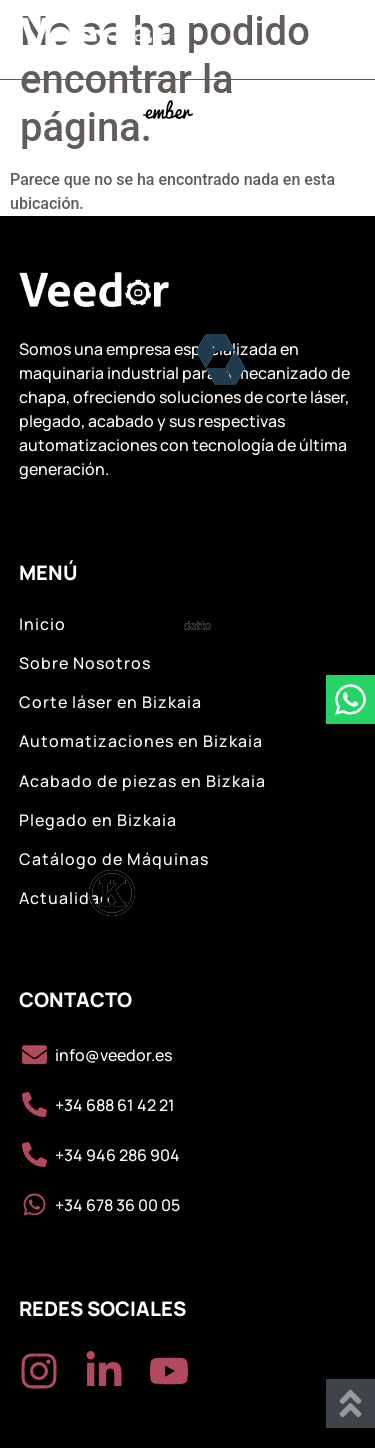 This screenshot has width=375, height=1448. What do you see at coordinates (197, 625) in the screenshot?
I see `datto company logo` at bounding box center [197, 625].